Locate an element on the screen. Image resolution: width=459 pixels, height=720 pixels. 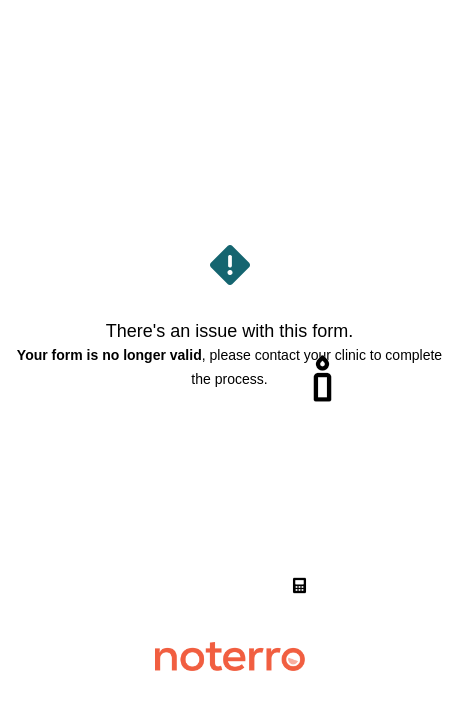
access candle or ambient lighting settings is located at coordinates (322, 379).